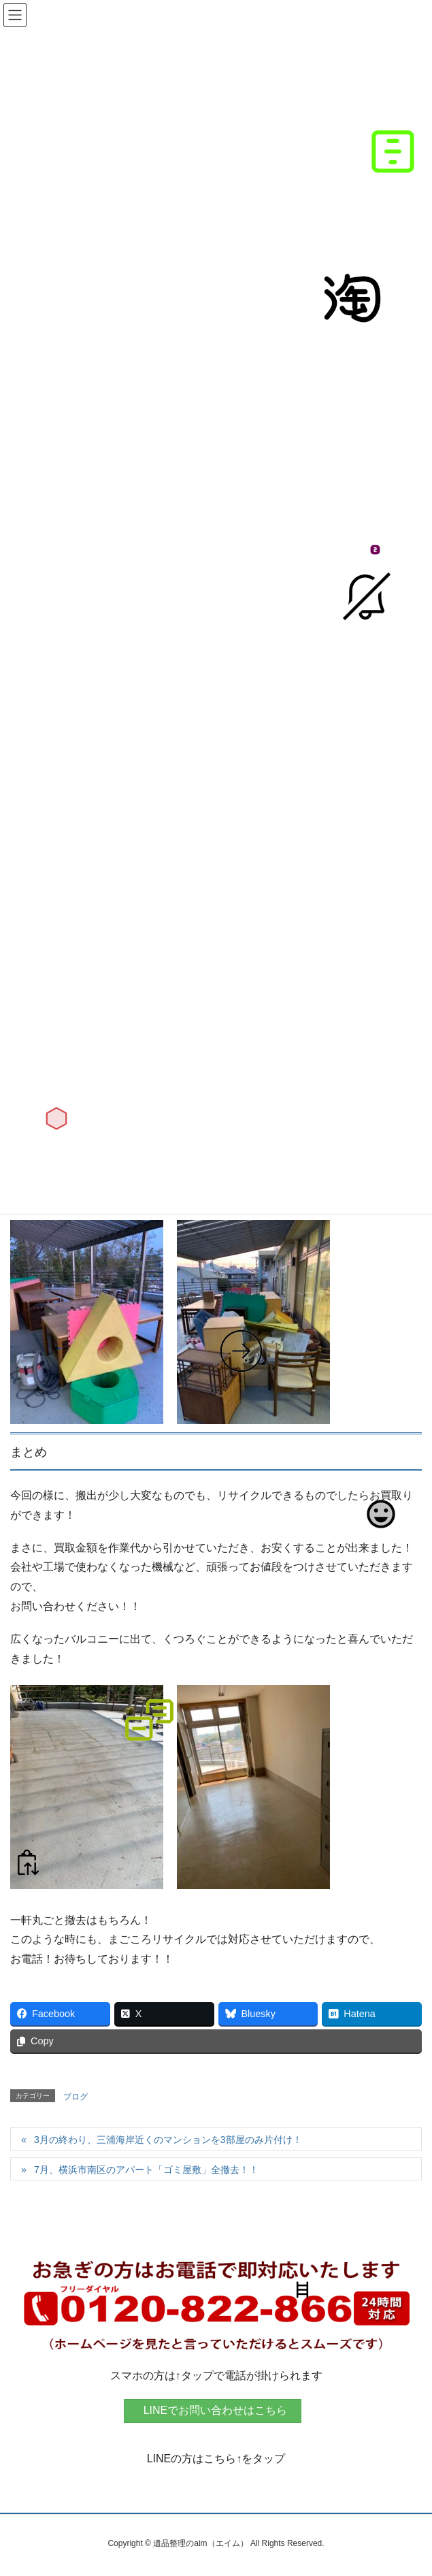 The image size is (432, 2576). I want to click on access step-by-step instructions or tutorials, so click(302, 2289).